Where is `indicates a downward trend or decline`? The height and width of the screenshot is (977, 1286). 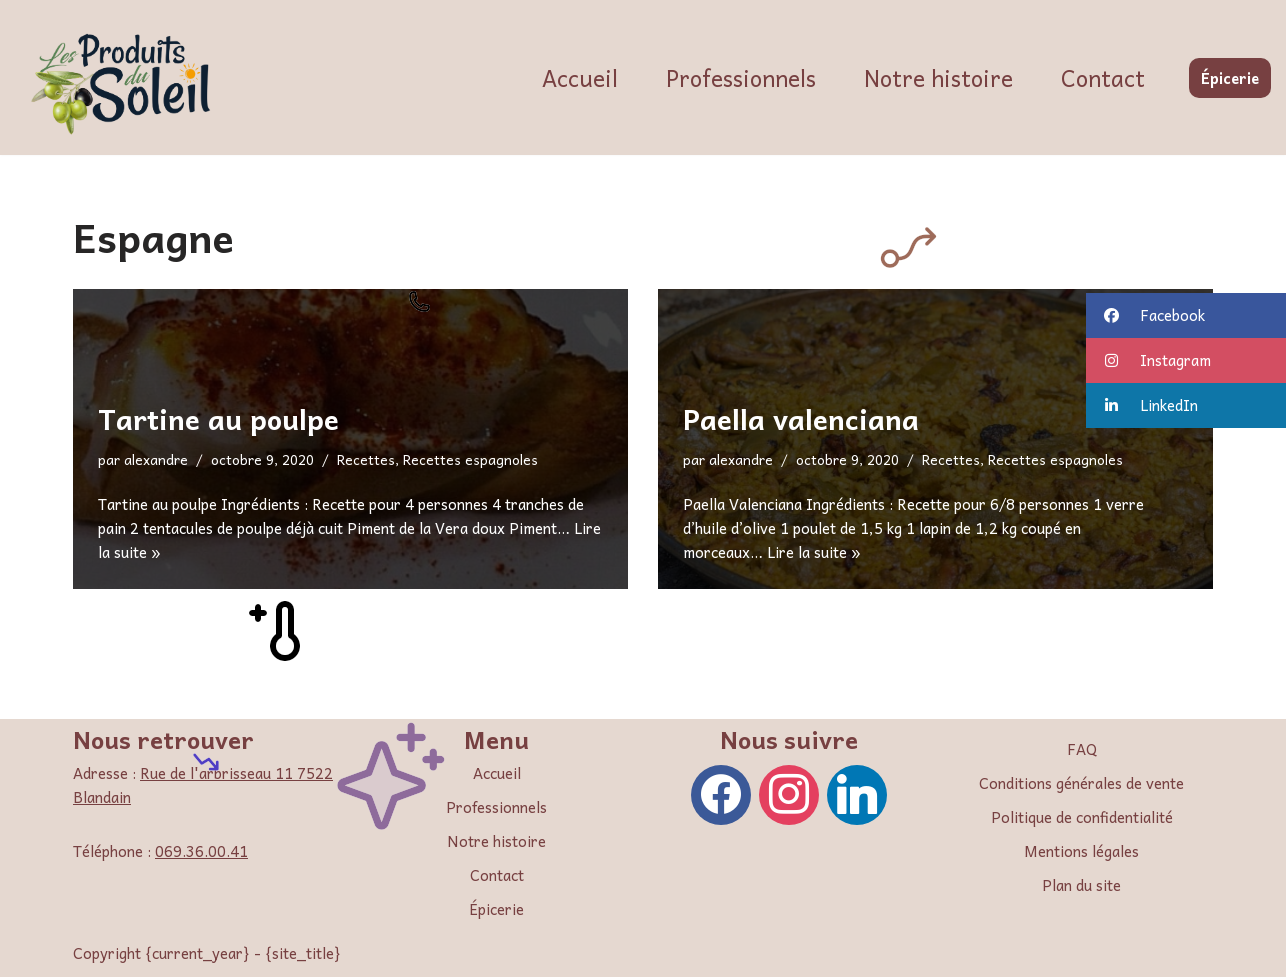
indicates a downward trend or decline is located at coordinates (206, 762).